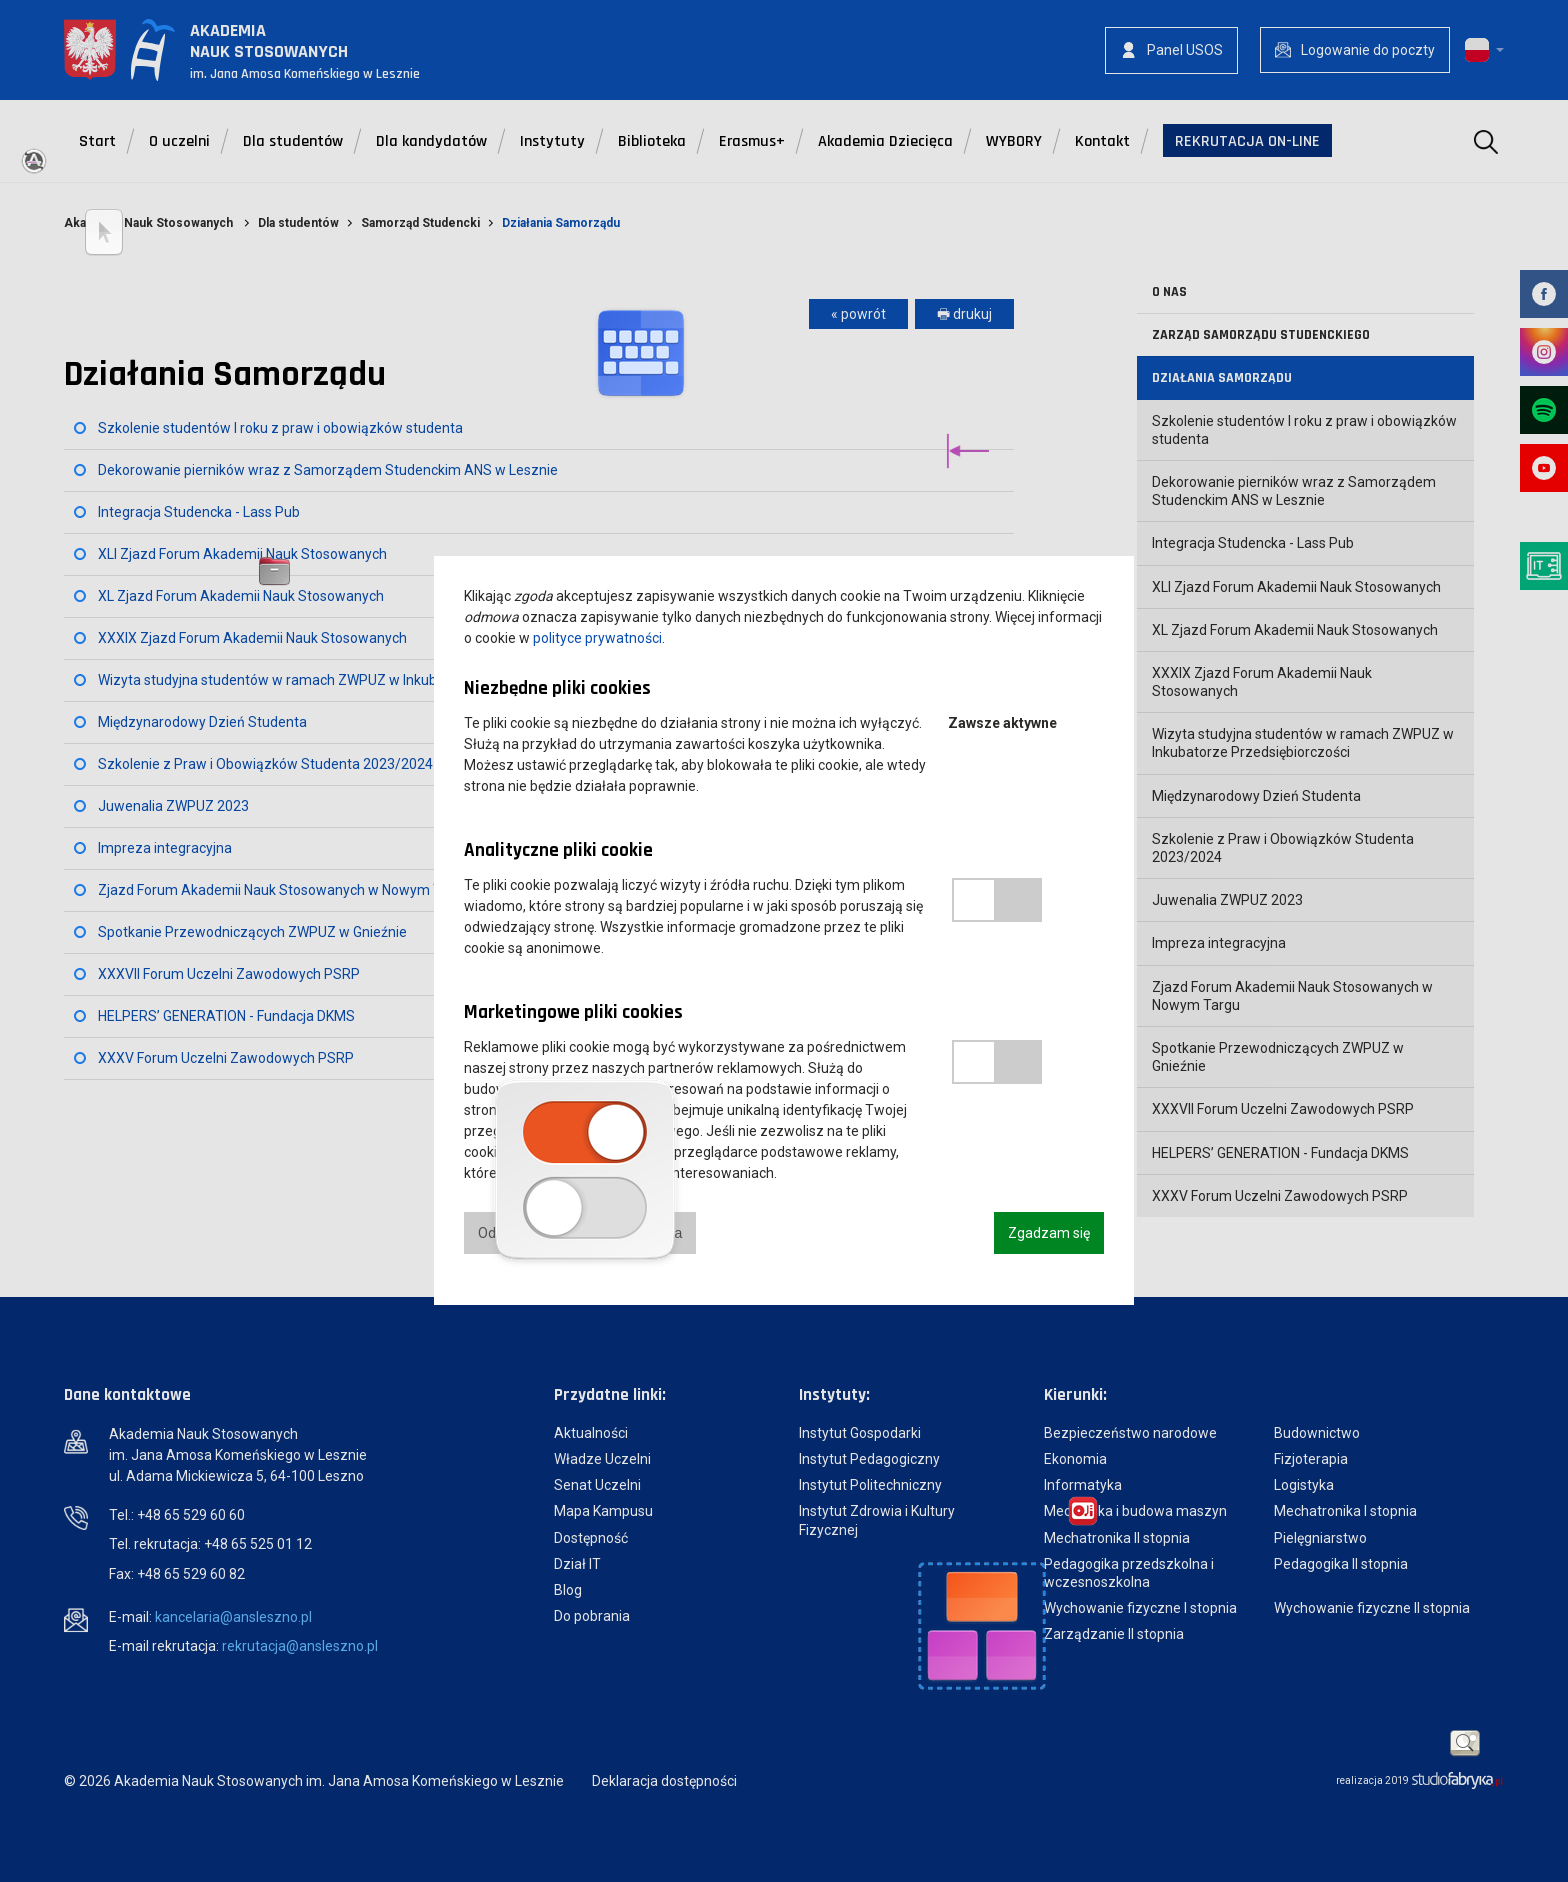  Describe the element at coordinates (274, 570) in the screenshot. I see `open file manager application` at that location.